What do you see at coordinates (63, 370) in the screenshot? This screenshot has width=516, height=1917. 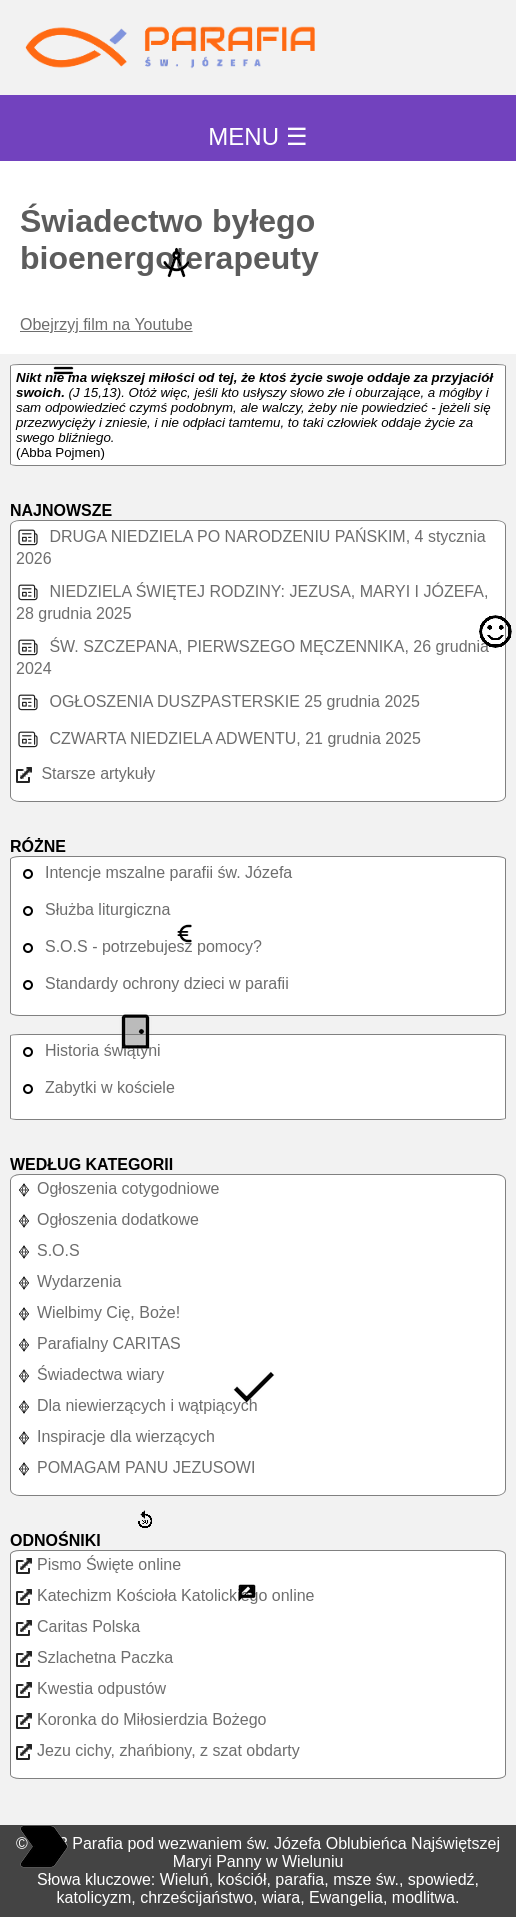 I see `drag to reorder items in a list` at bounding box center [63, 370].